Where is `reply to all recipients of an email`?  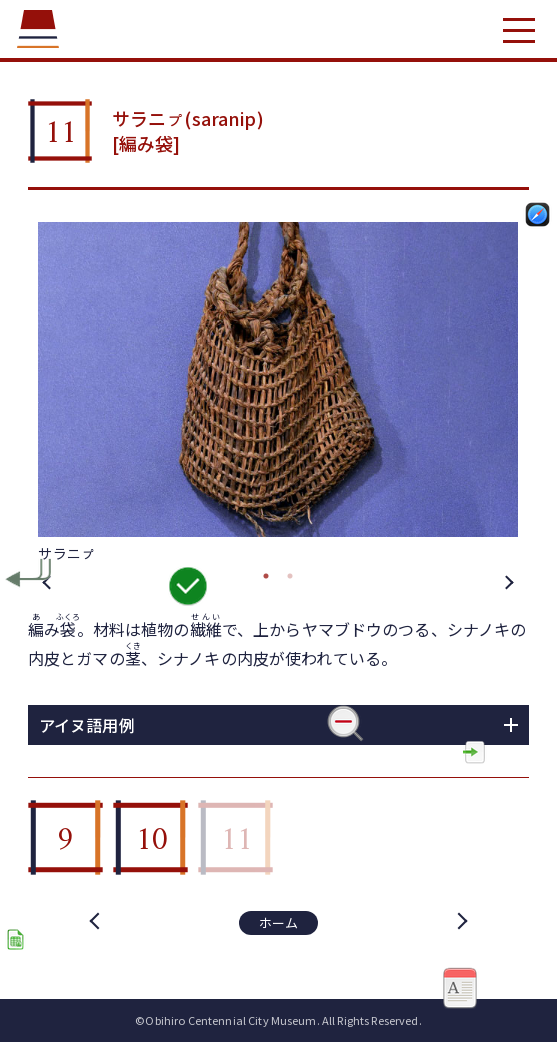
reply to all recipients of an email is located at coordinates (27, 569).